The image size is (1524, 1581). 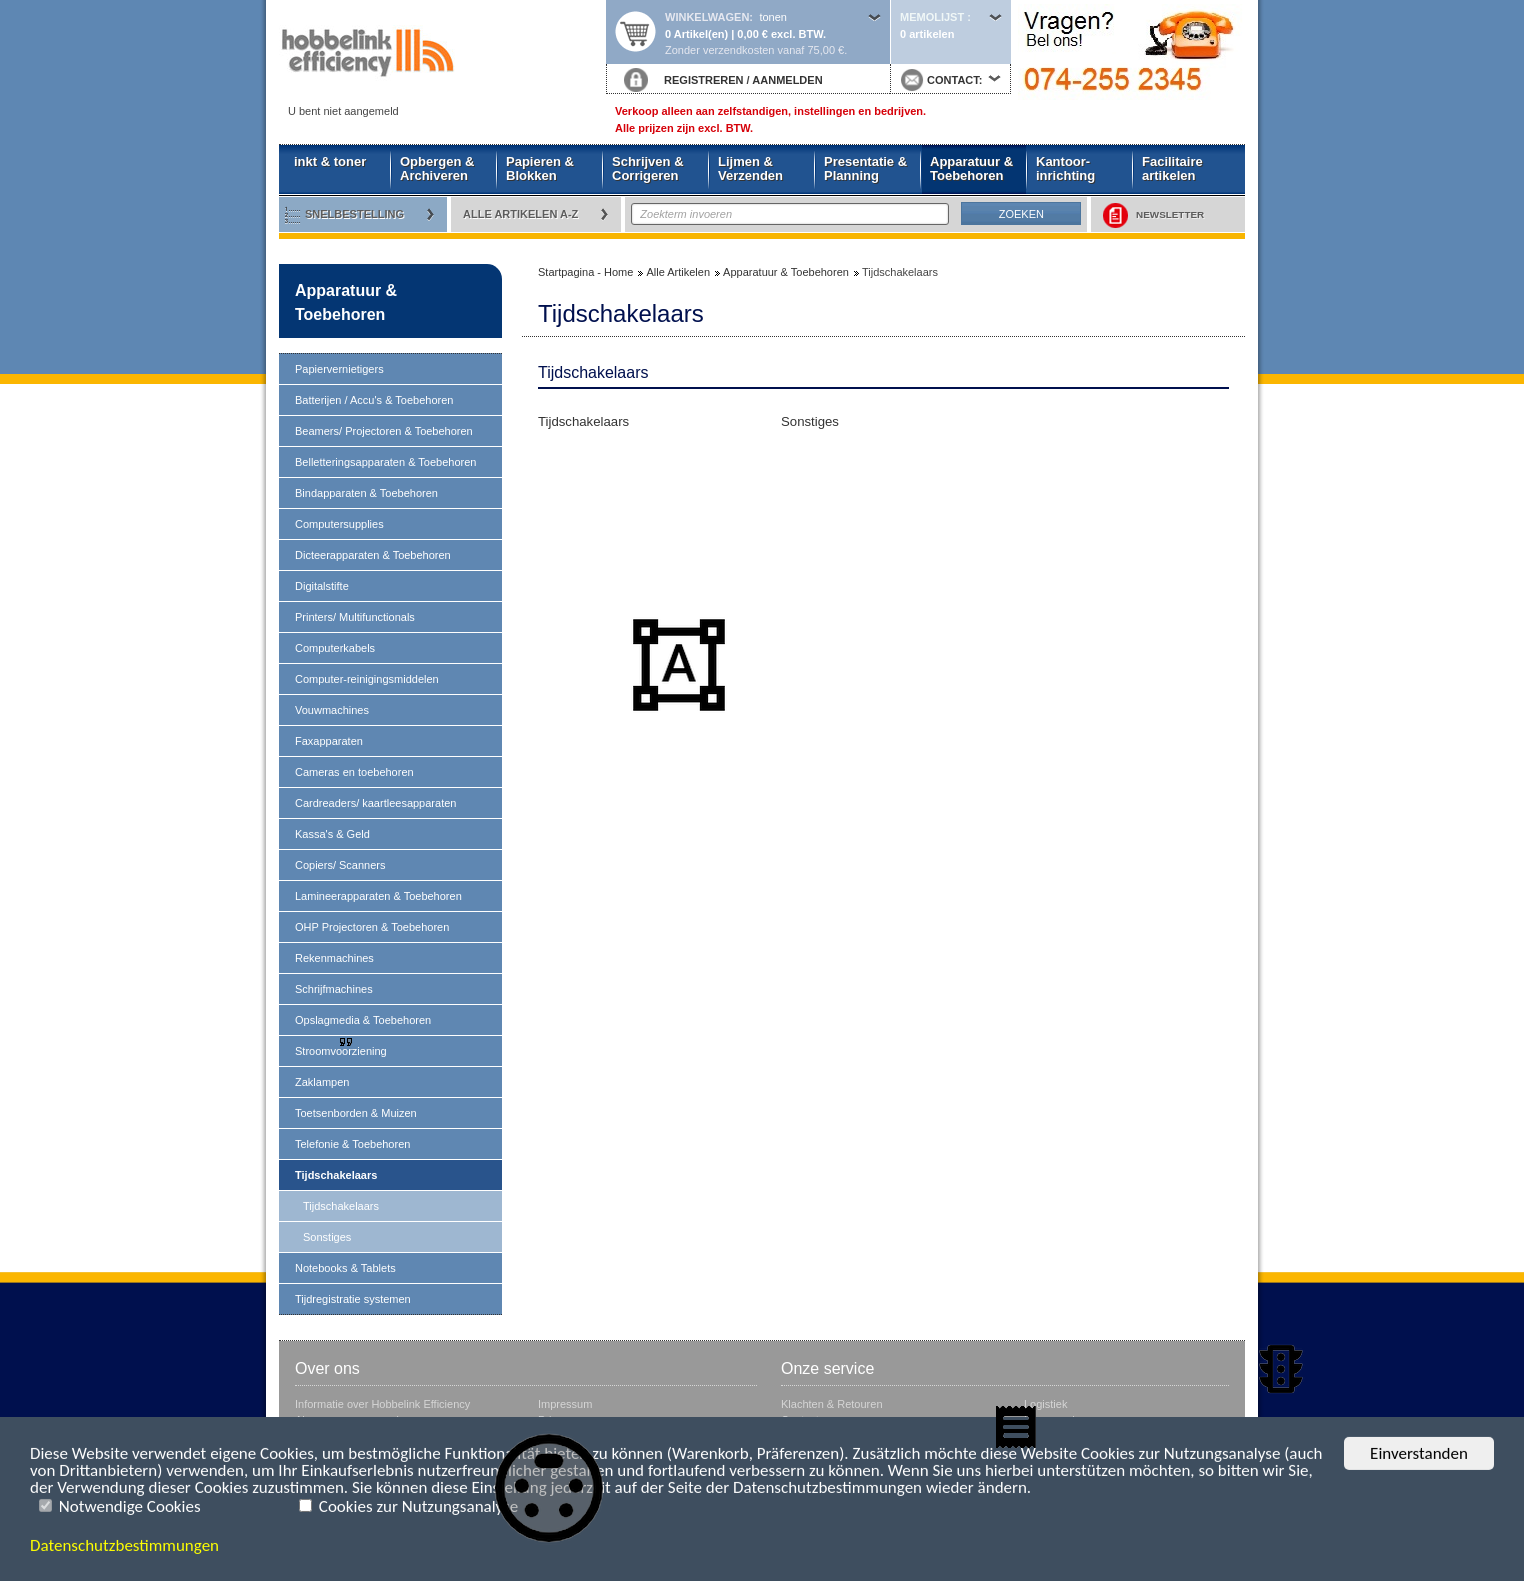 What do you see at coordinates (549, 1488) in the screenshot?
I see `configure s-video input settings` at bounding box center [549, 1488].